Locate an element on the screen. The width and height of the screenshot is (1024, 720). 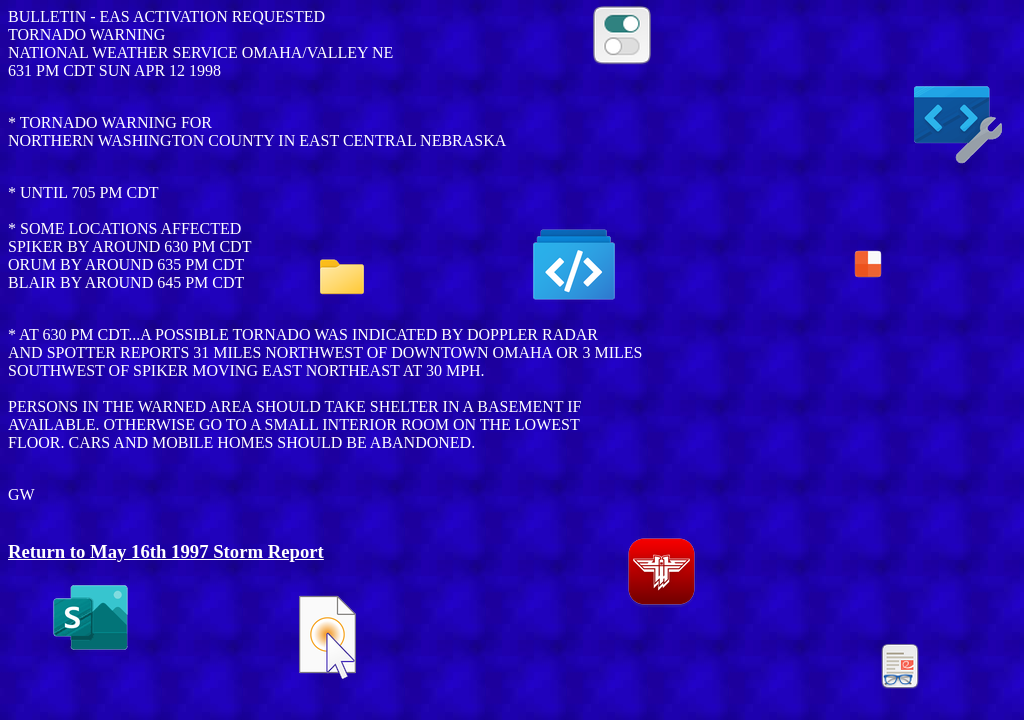
switch to the top-right workspace is located at coordinates (868, 264).